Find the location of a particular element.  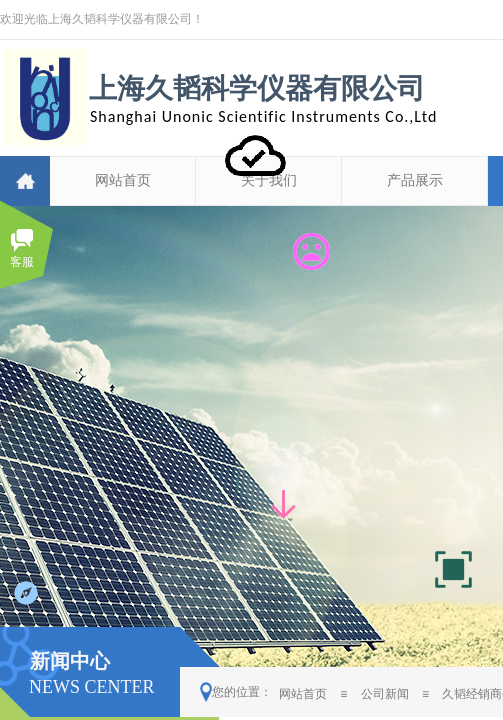

scan a QR code or barcode is located at coordinates (453, 569).